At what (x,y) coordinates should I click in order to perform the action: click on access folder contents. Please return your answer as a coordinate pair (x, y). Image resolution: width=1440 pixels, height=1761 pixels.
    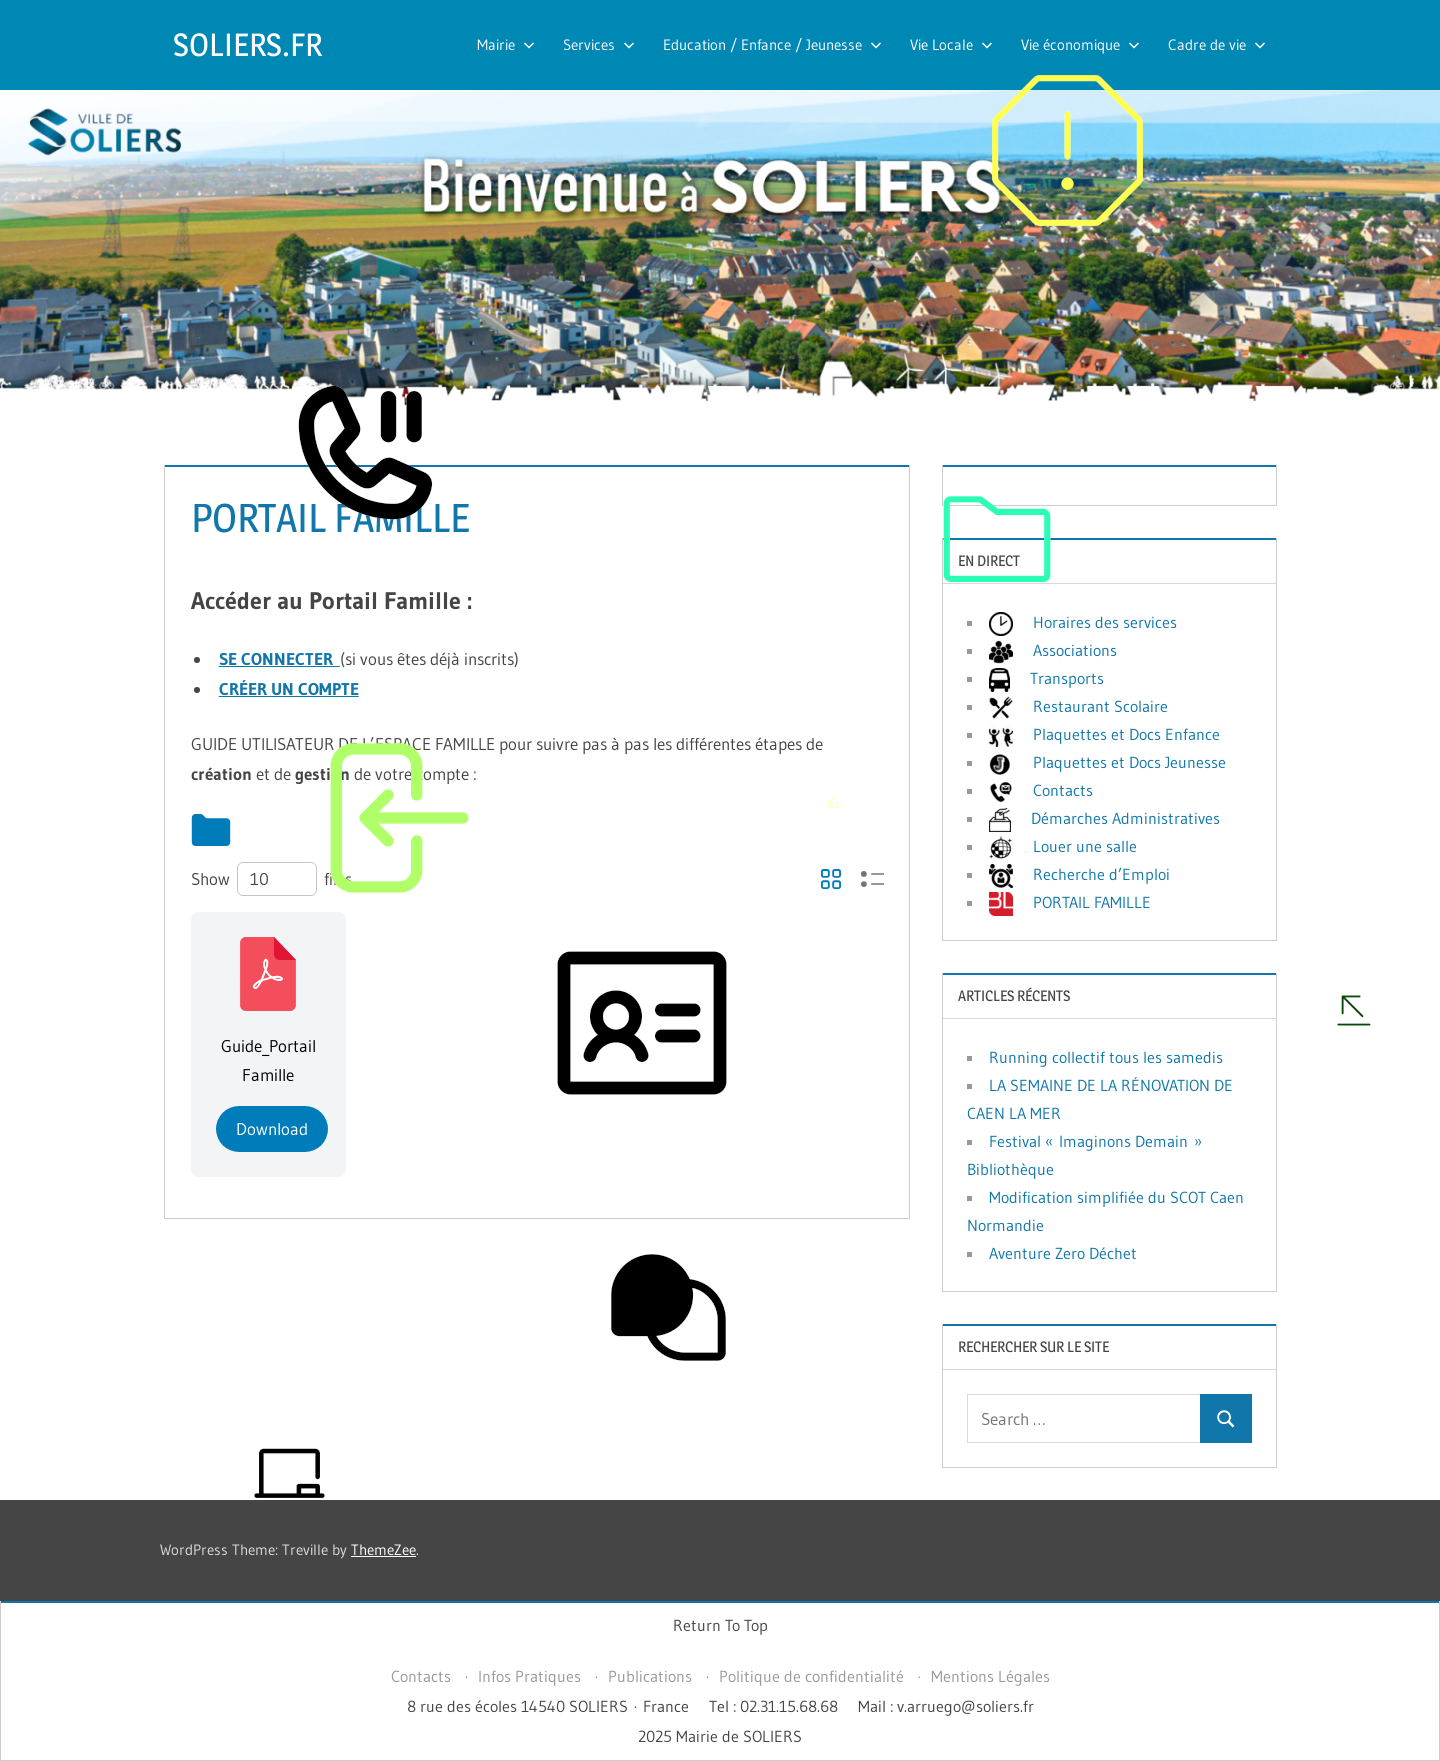
    Looking at the image, I should click on (997, 537).